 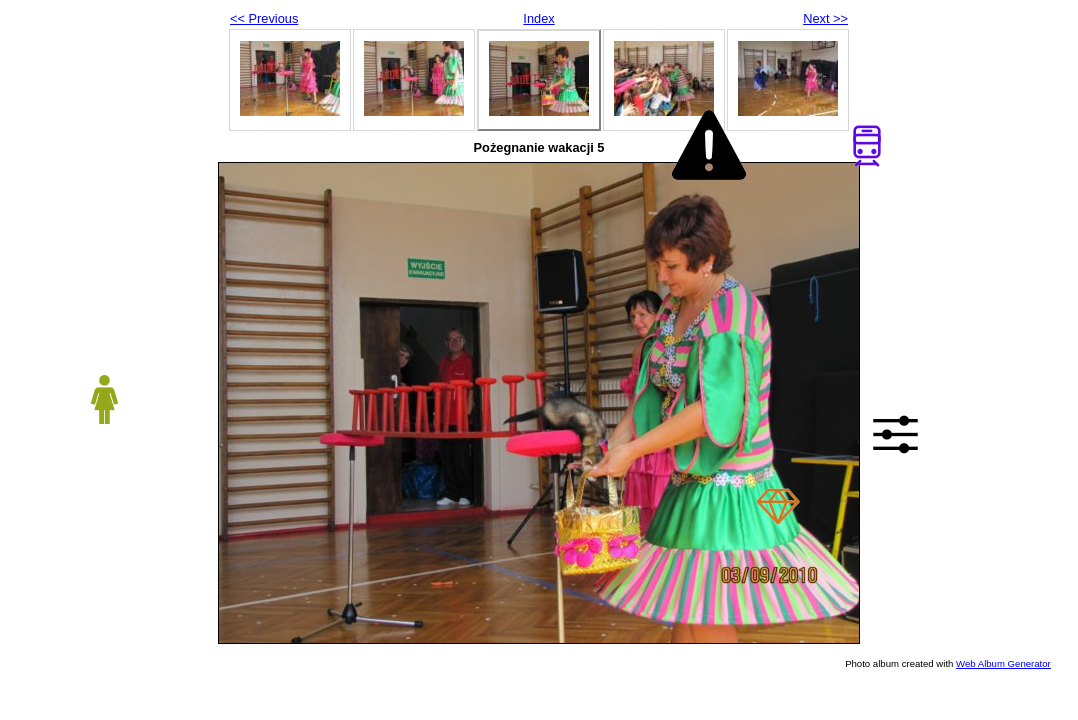 I want to click on view subway or metro transit options, so click(x=867, y=146).